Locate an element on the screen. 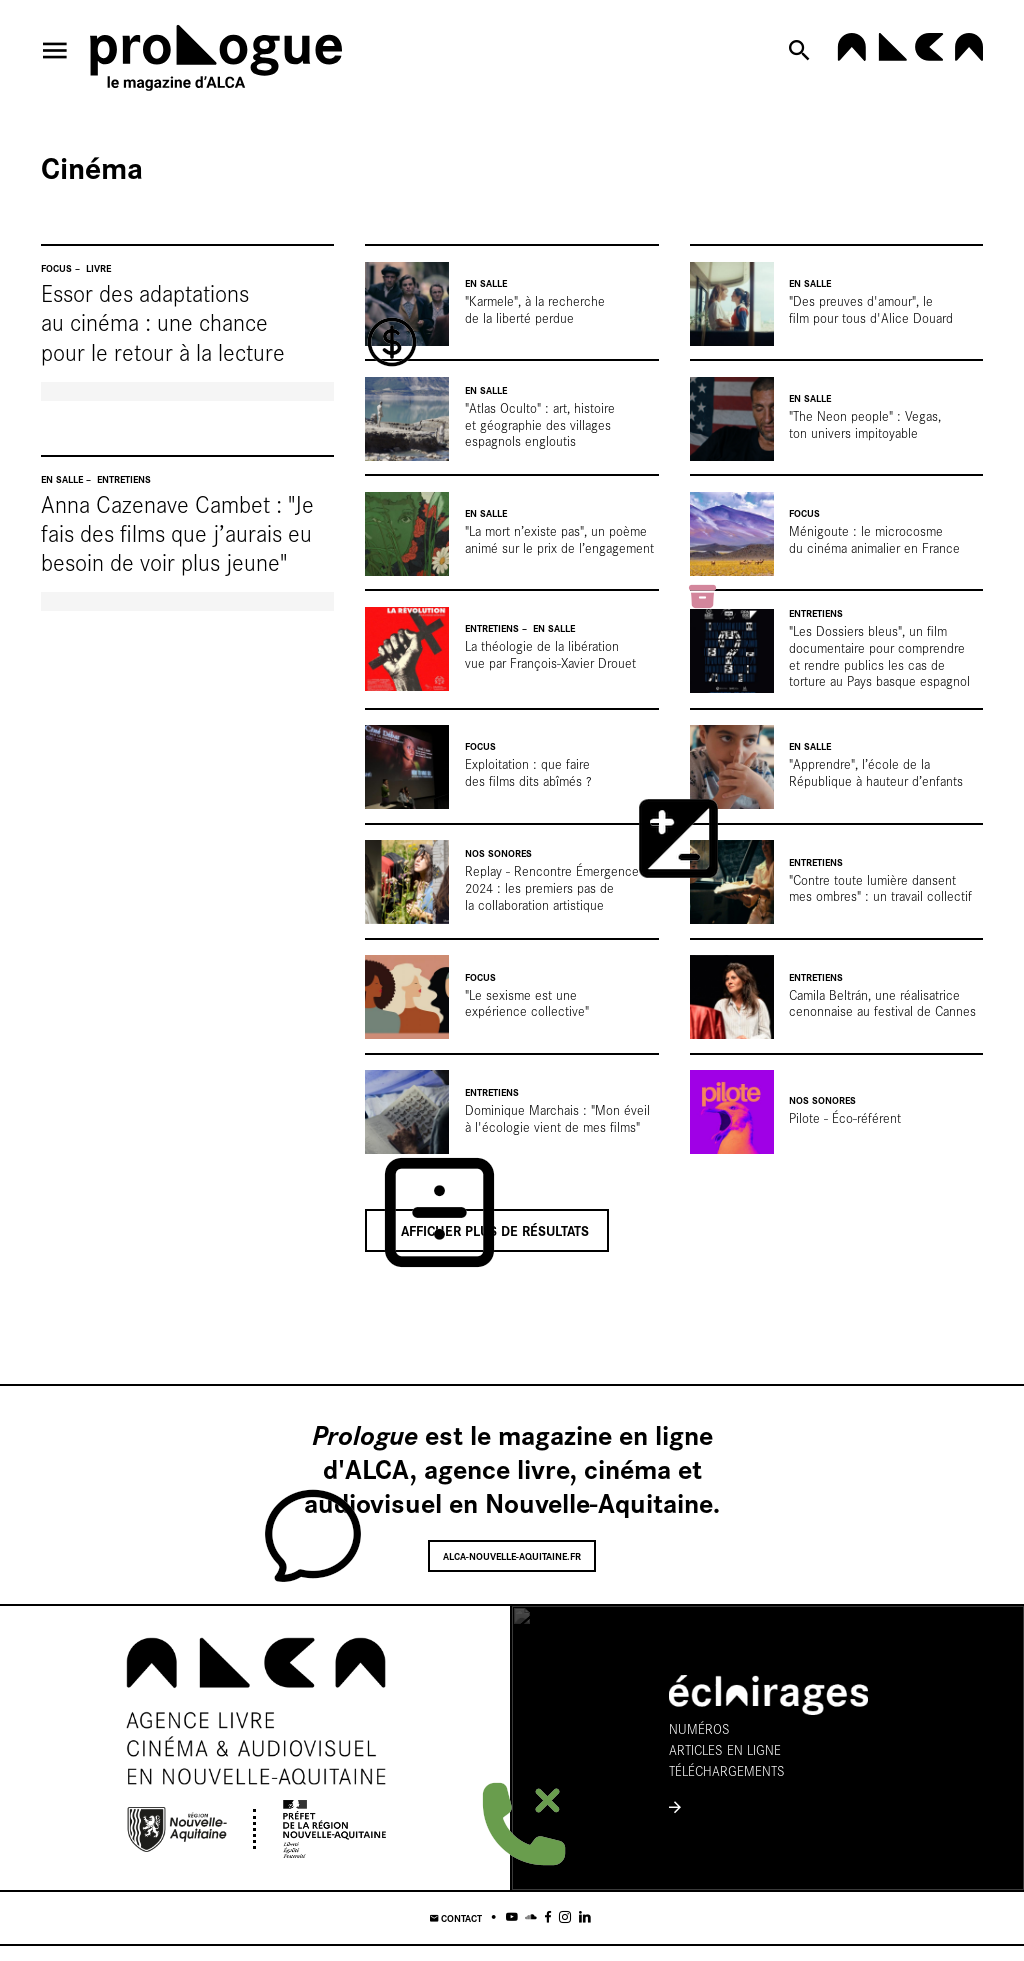 Image resolution: width=1024 pixels, height=1961 pixels. end or decline a phone call is located at coordinates (524, 1824).